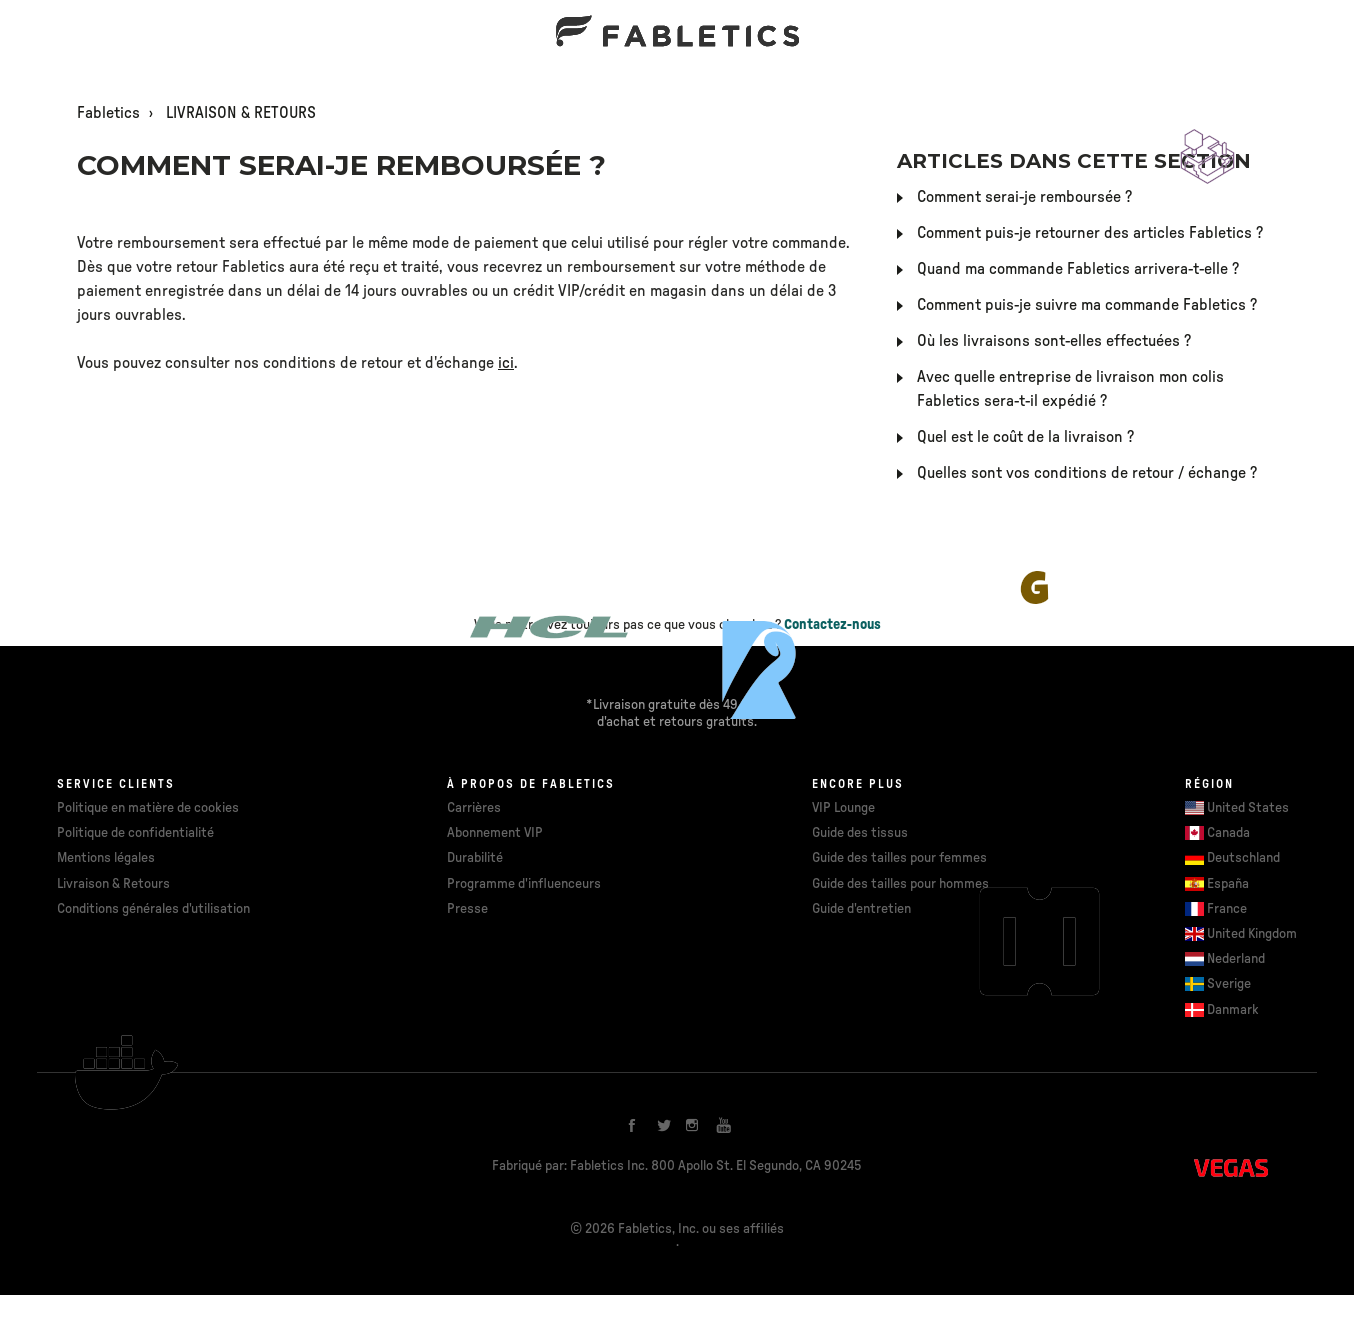 The width and height of the screenshot is (1354, 1343). What do you see at coordinates (759, 670) in the screenshot?
I see `Rollup.js logo` at bounding box center [759, 670].